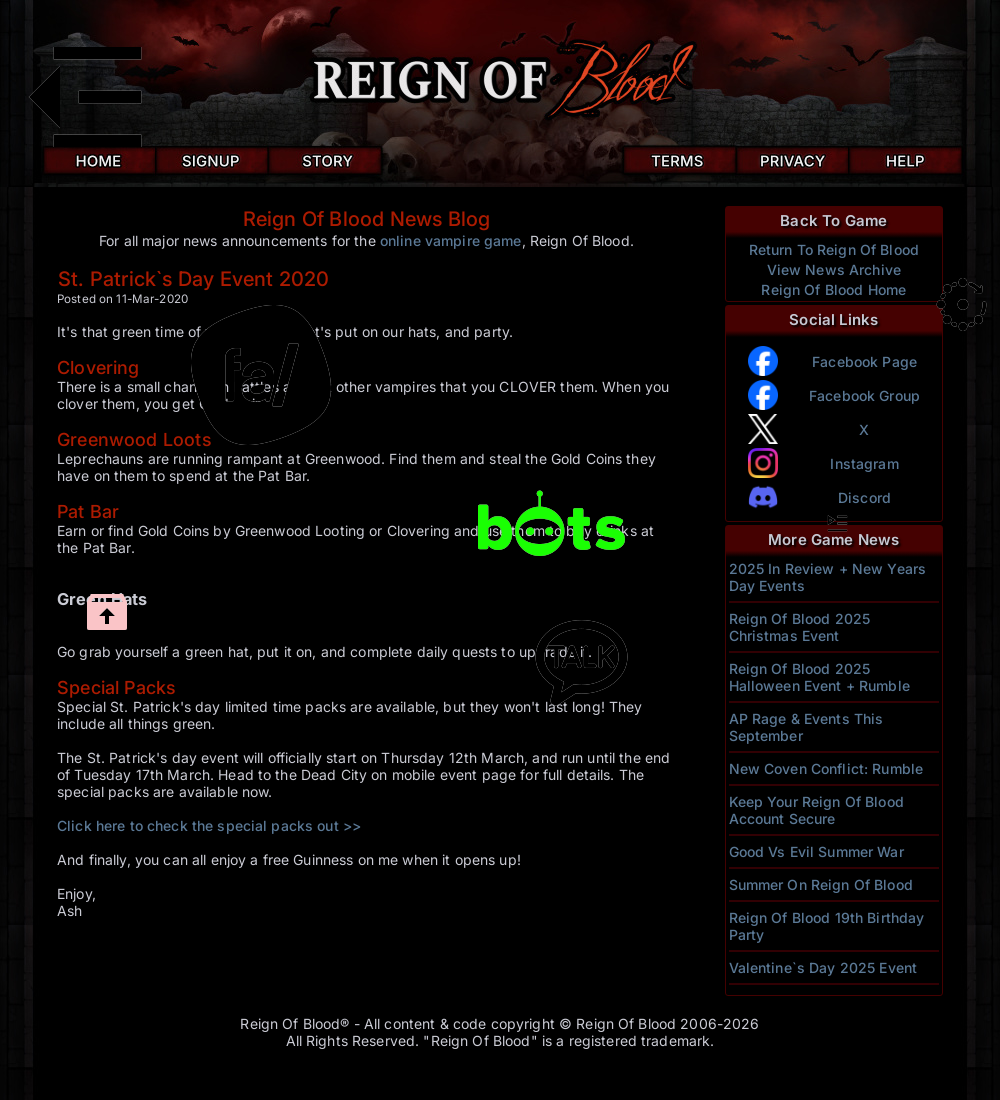 This screenshot has width=1000, height=1100. I want to click on open KakaoTalk messenger, so click(581, 659).